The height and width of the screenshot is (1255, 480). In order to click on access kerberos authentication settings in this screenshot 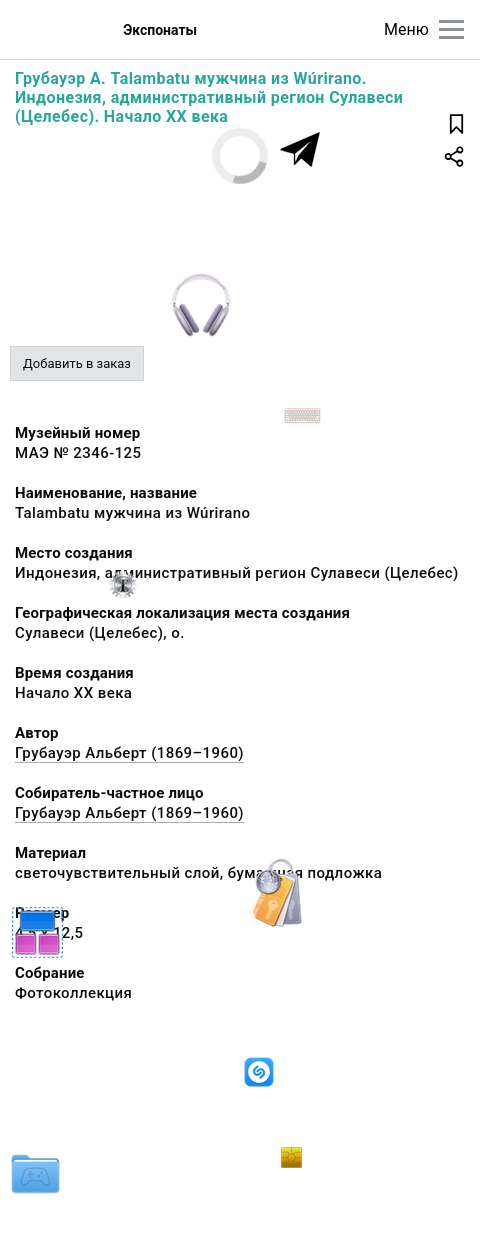, I will do `click(278, 893)`.